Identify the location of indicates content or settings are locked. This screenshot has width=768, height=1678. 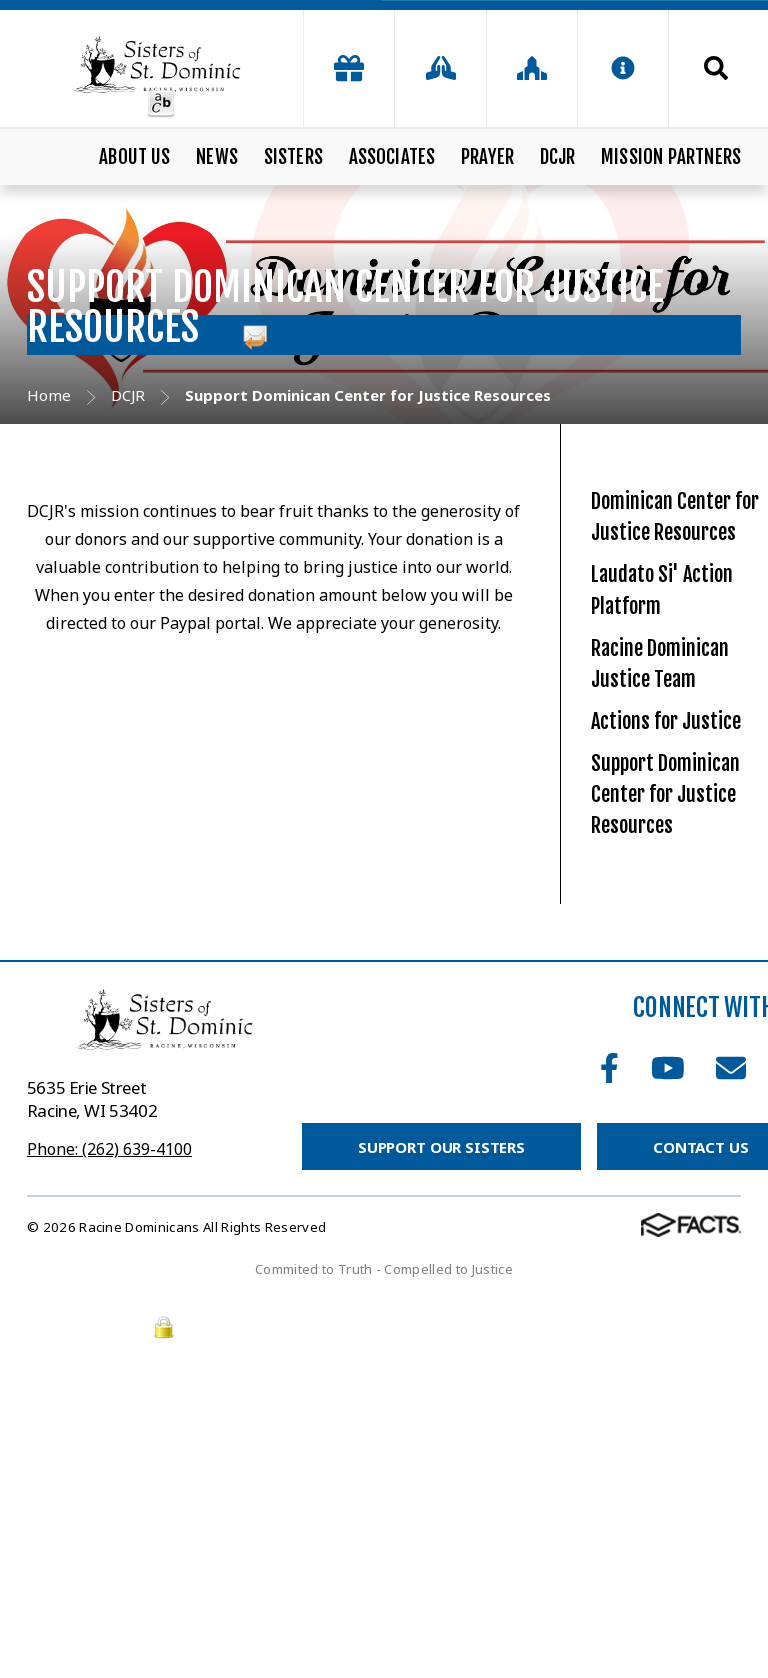
(164, 1327).